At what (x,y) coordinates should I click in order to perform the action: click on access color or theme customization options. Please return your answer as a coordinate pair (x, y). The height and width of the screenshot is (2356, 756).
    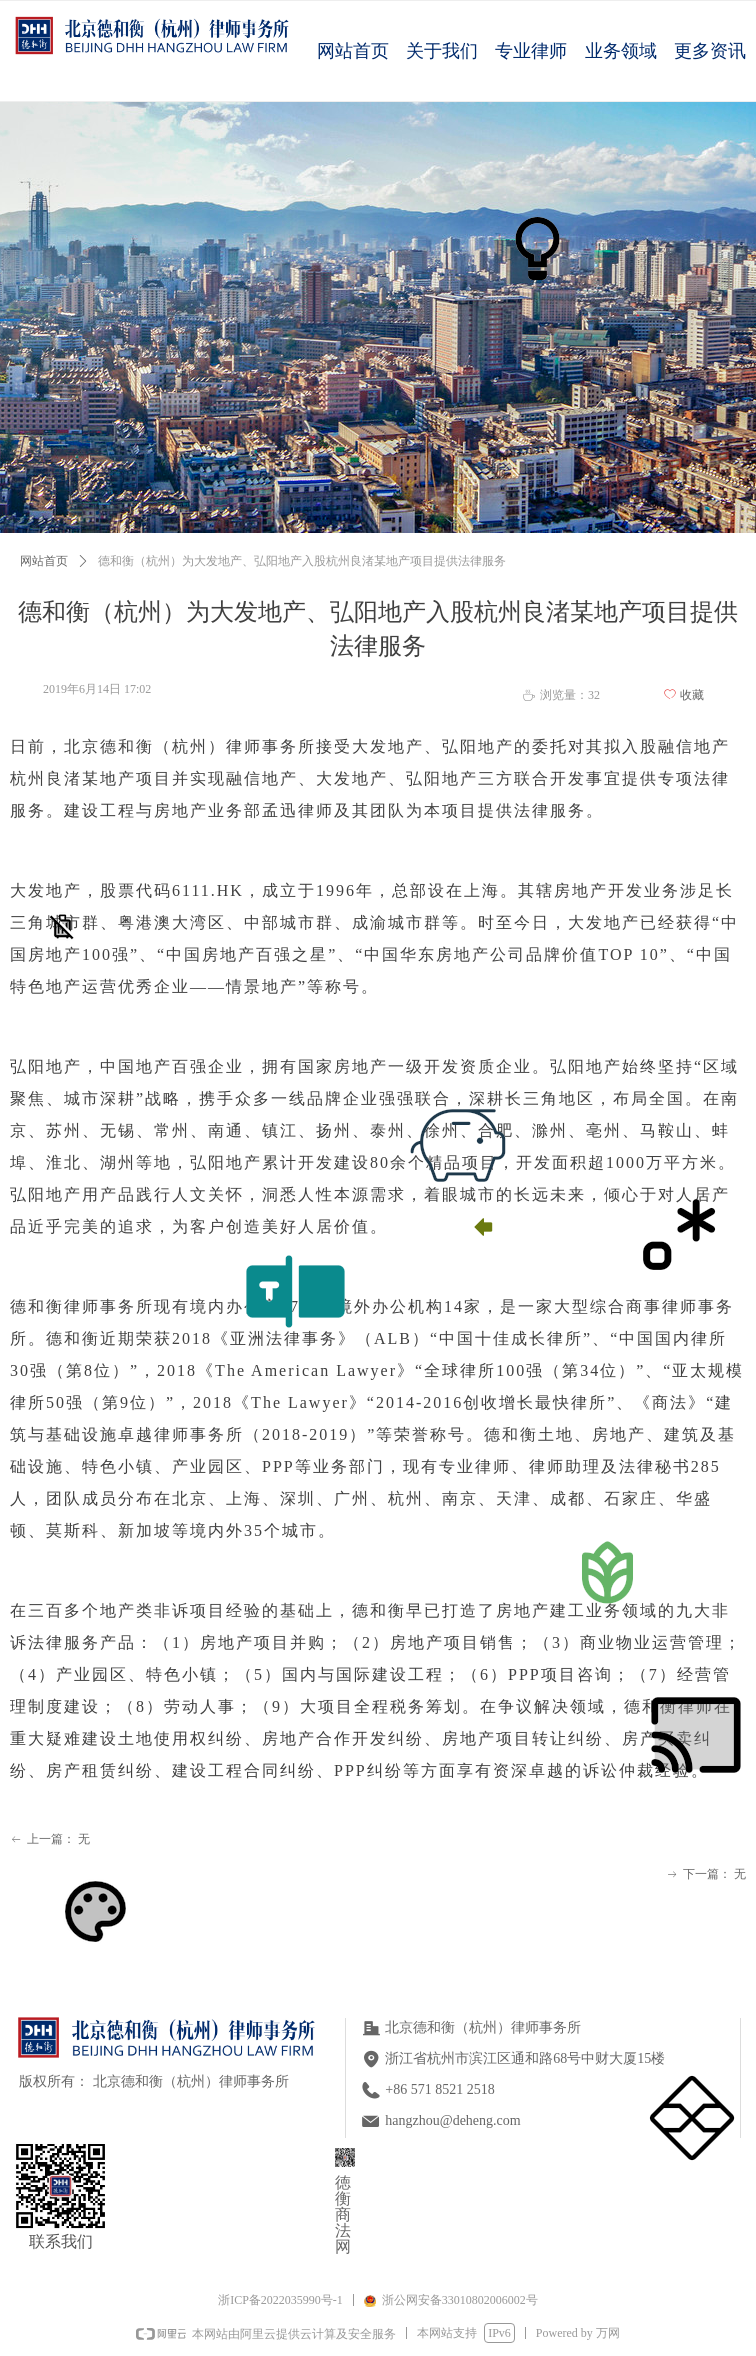
    Looking at the image, I should click on (95, 1911).